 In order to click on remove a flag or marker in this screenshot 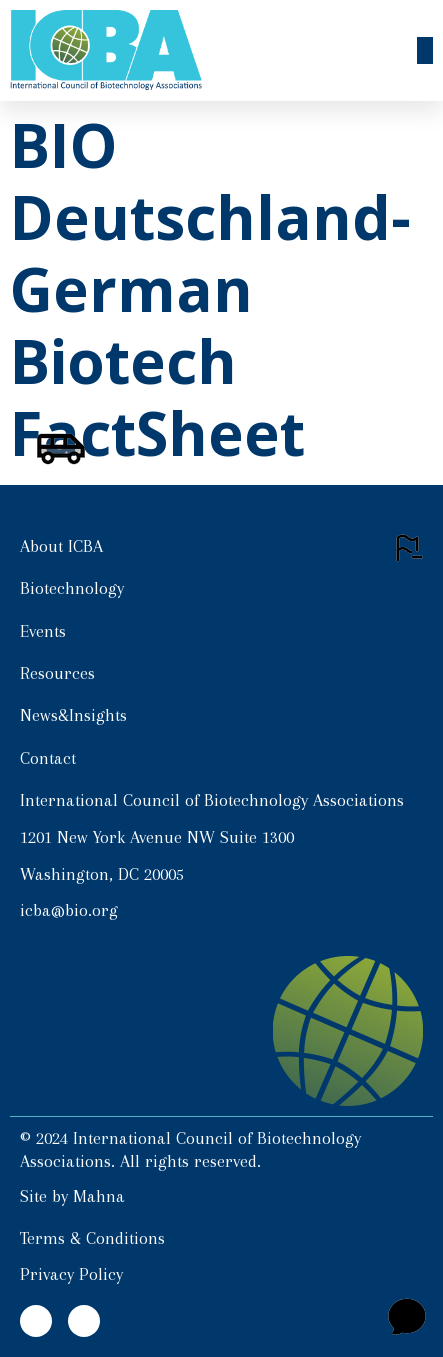, I will do `click(407, 547)`.